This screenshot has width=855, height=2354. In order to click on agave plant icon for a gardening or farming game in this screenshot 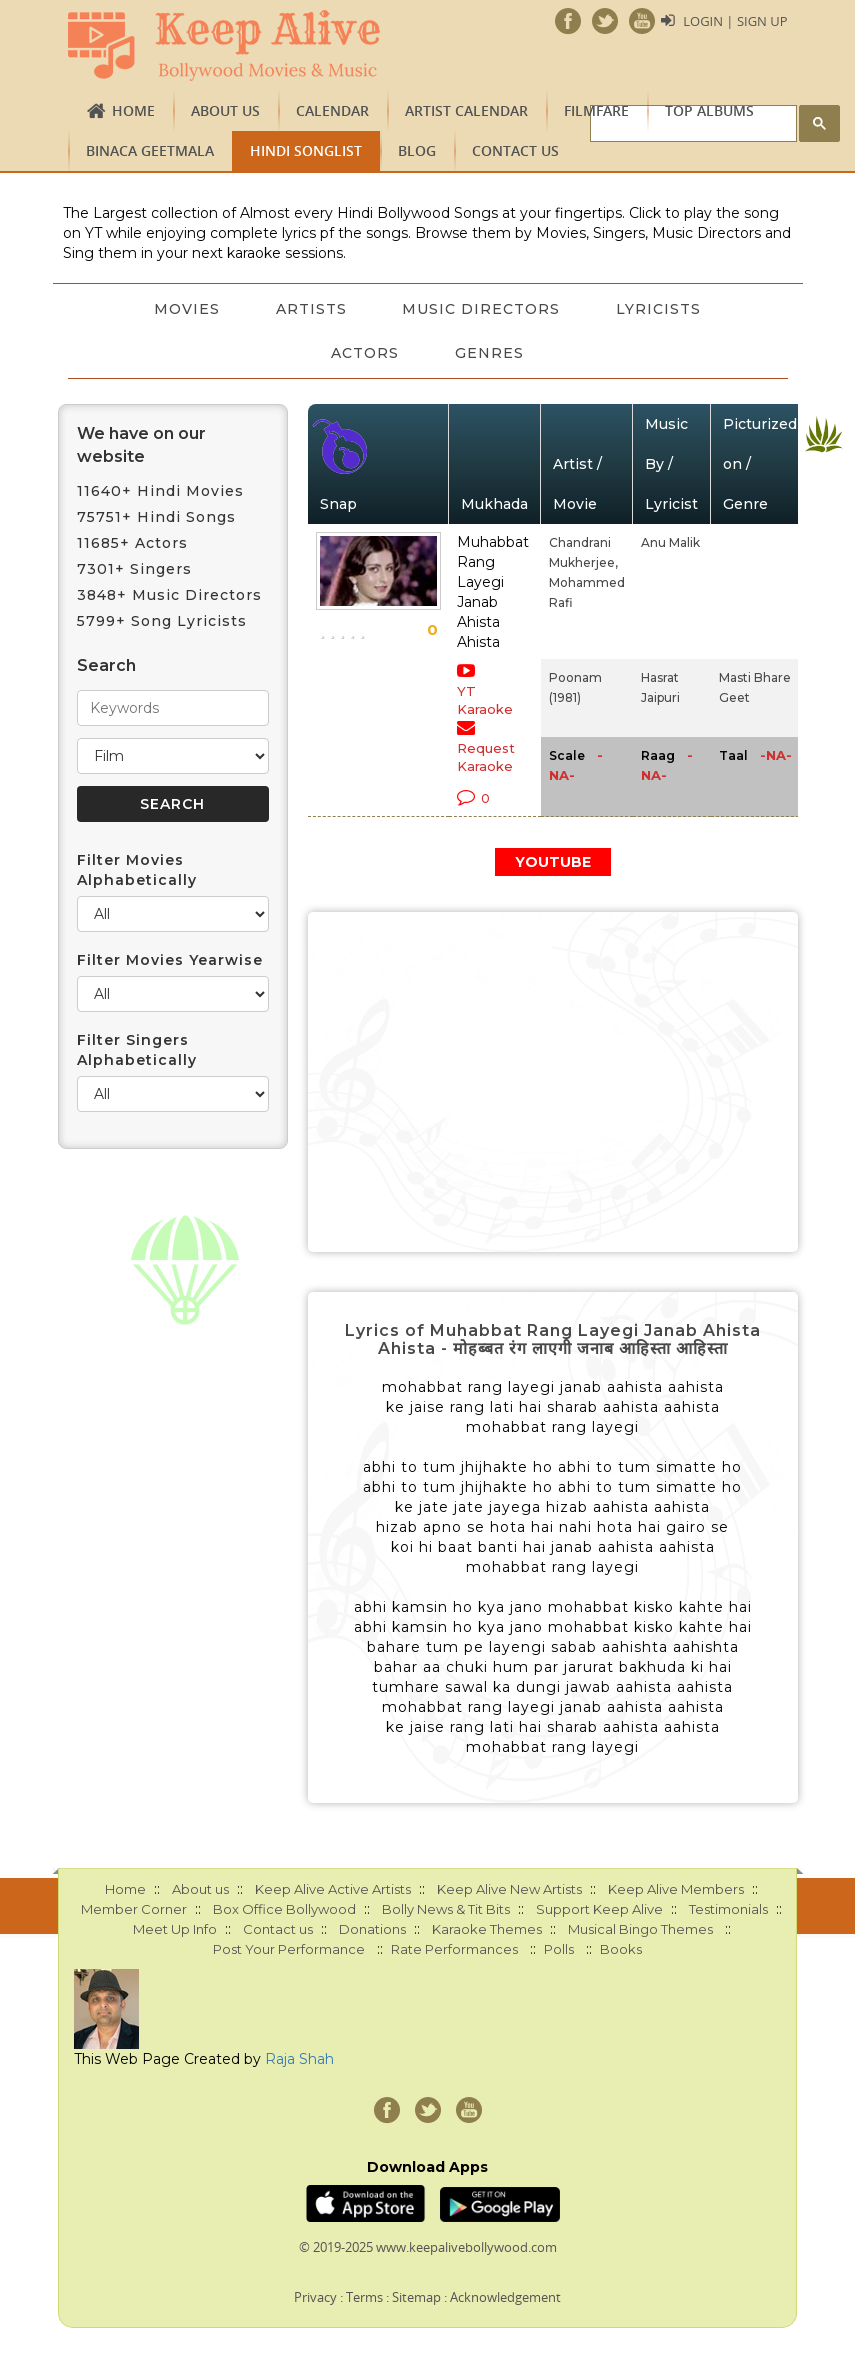, I will do `click(824, 434)`.